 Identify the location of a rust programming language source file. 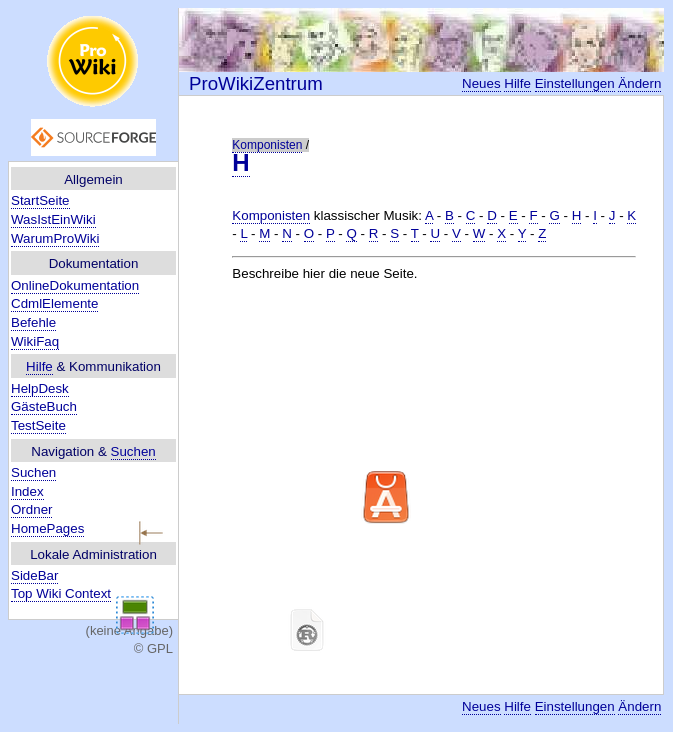
(307, 630).